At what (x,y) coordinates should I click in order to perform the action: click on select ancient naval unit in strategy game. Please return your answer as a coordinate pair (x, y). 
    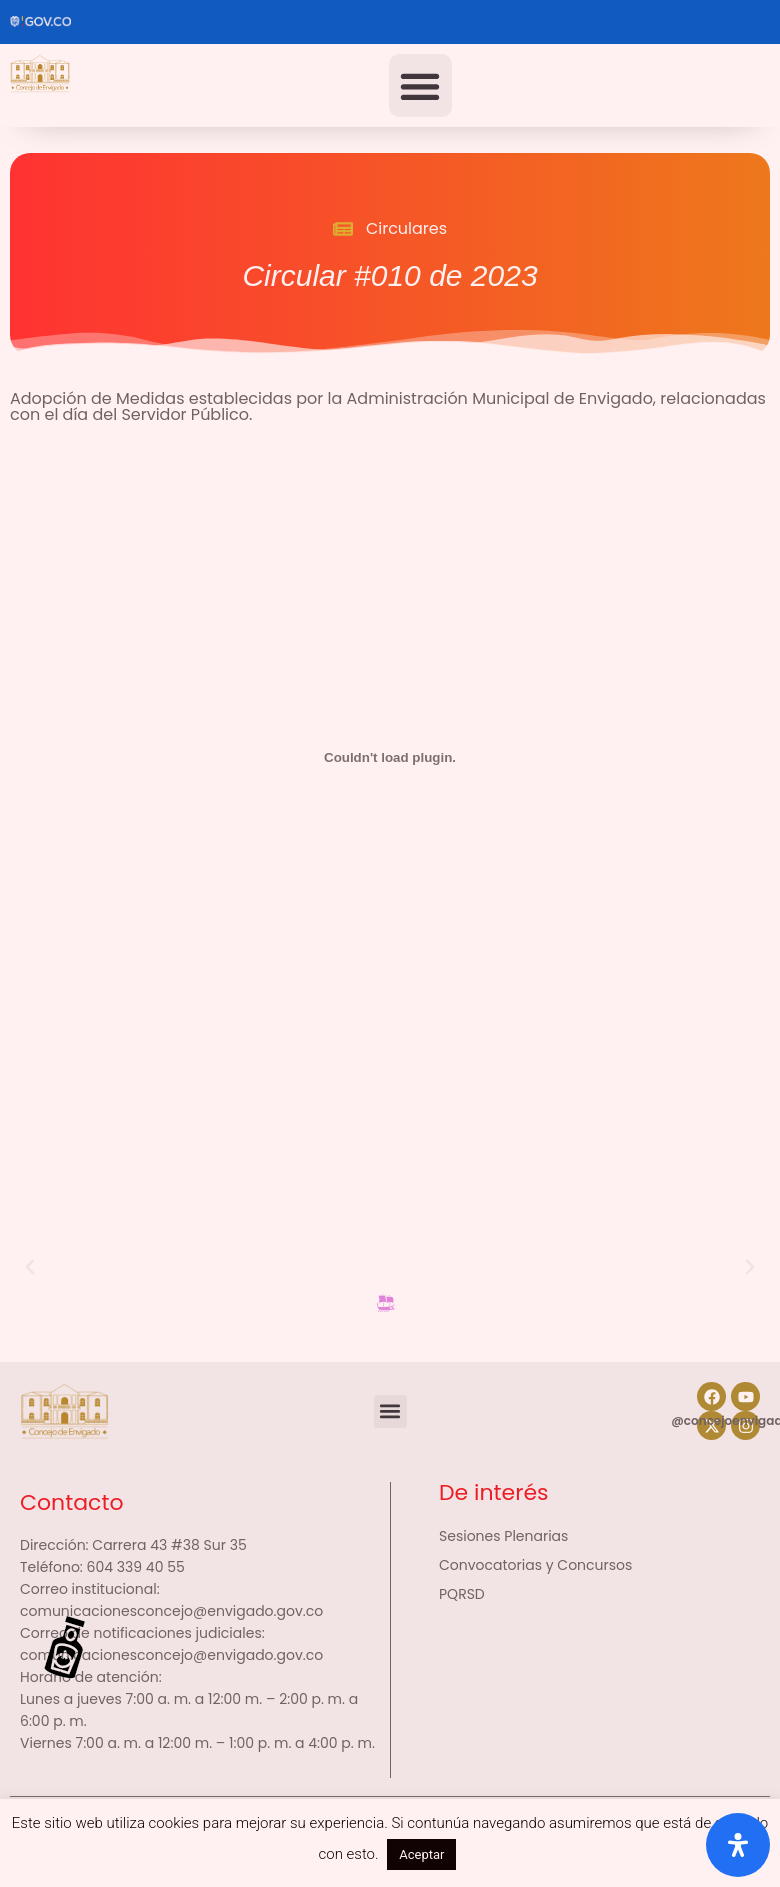
    Looking at the image, I should click on (386, 1303).